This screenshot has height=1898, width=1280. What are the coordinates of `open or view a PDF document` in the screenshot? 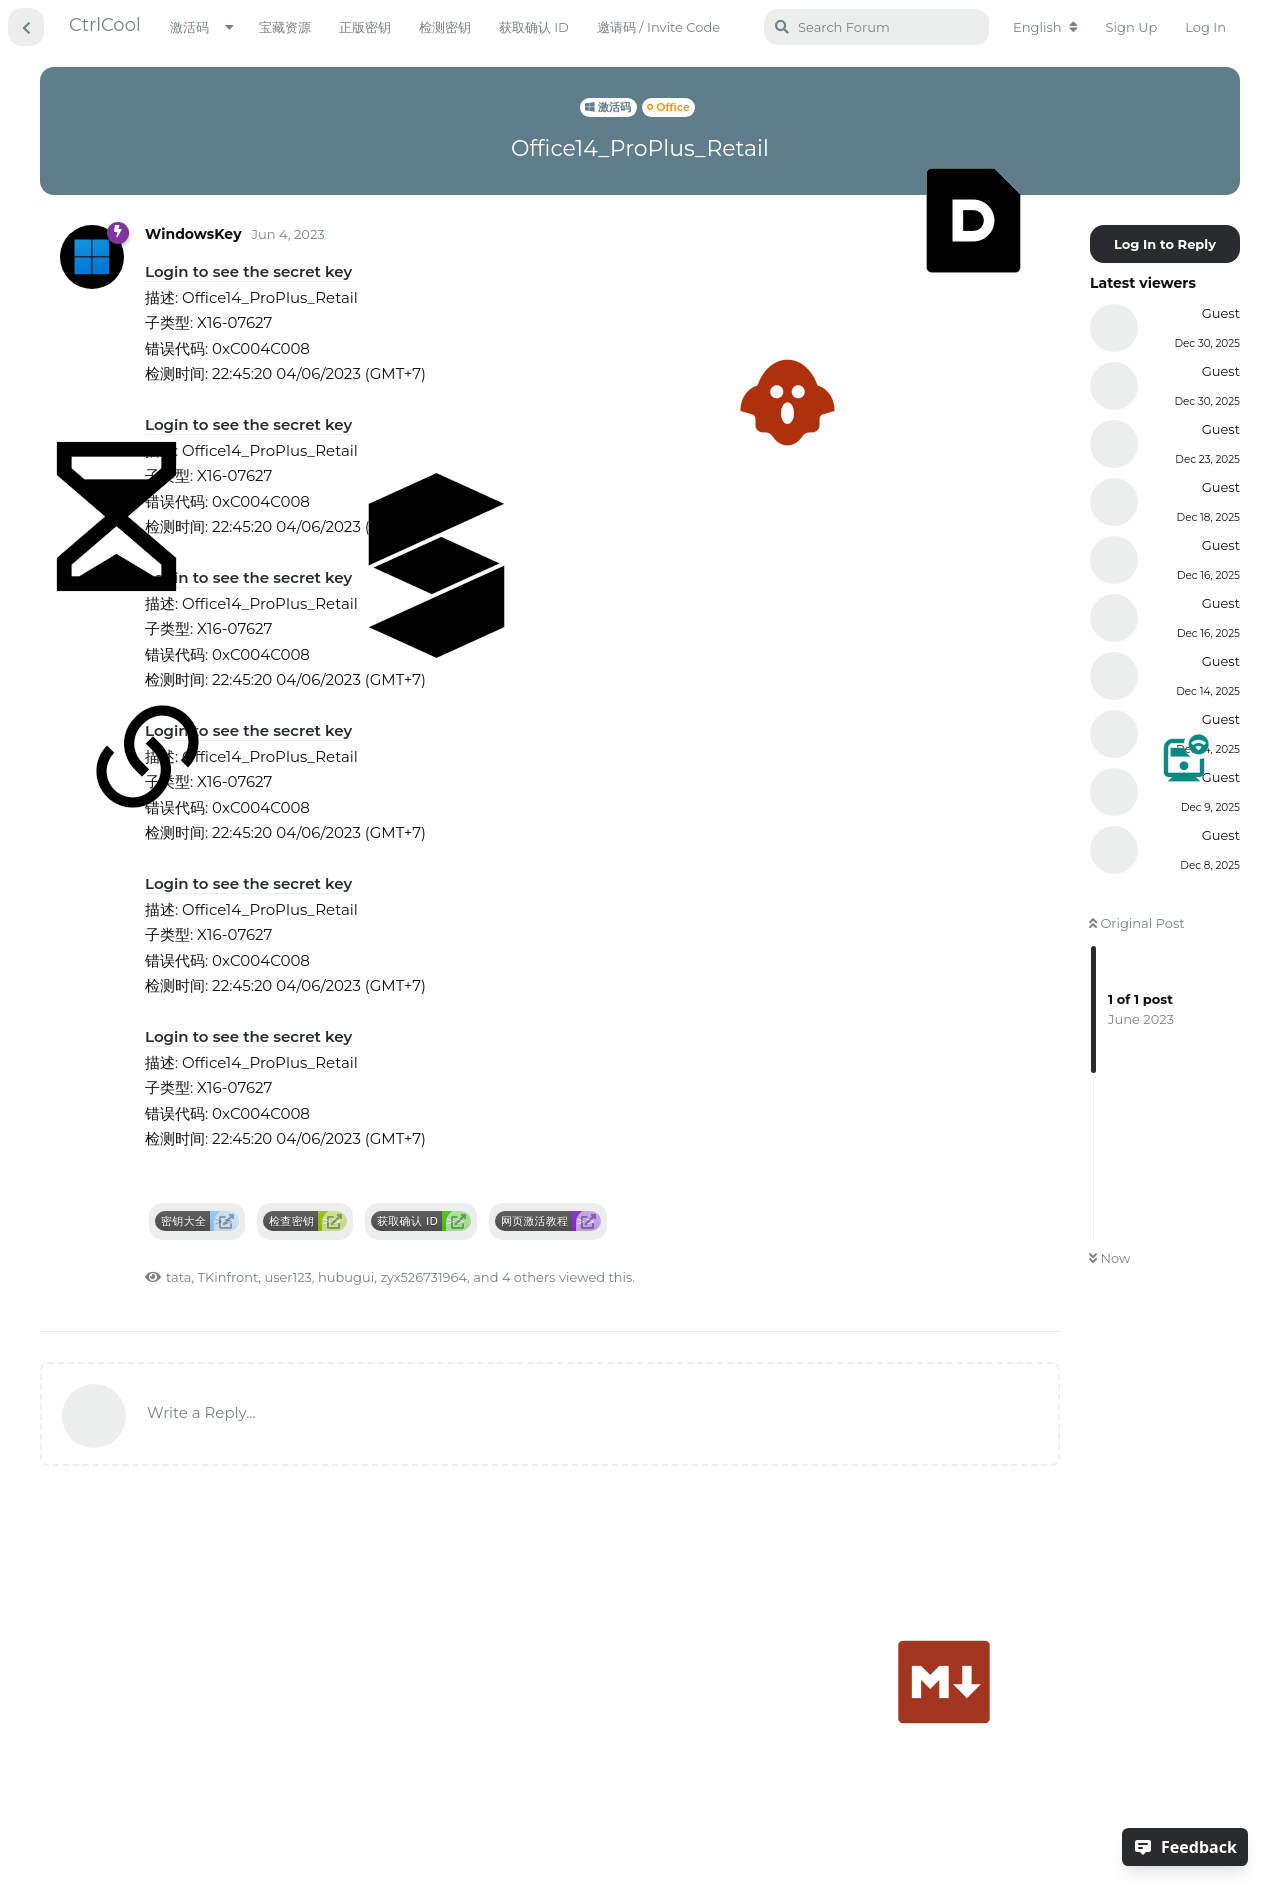 It's located at (973, 220).